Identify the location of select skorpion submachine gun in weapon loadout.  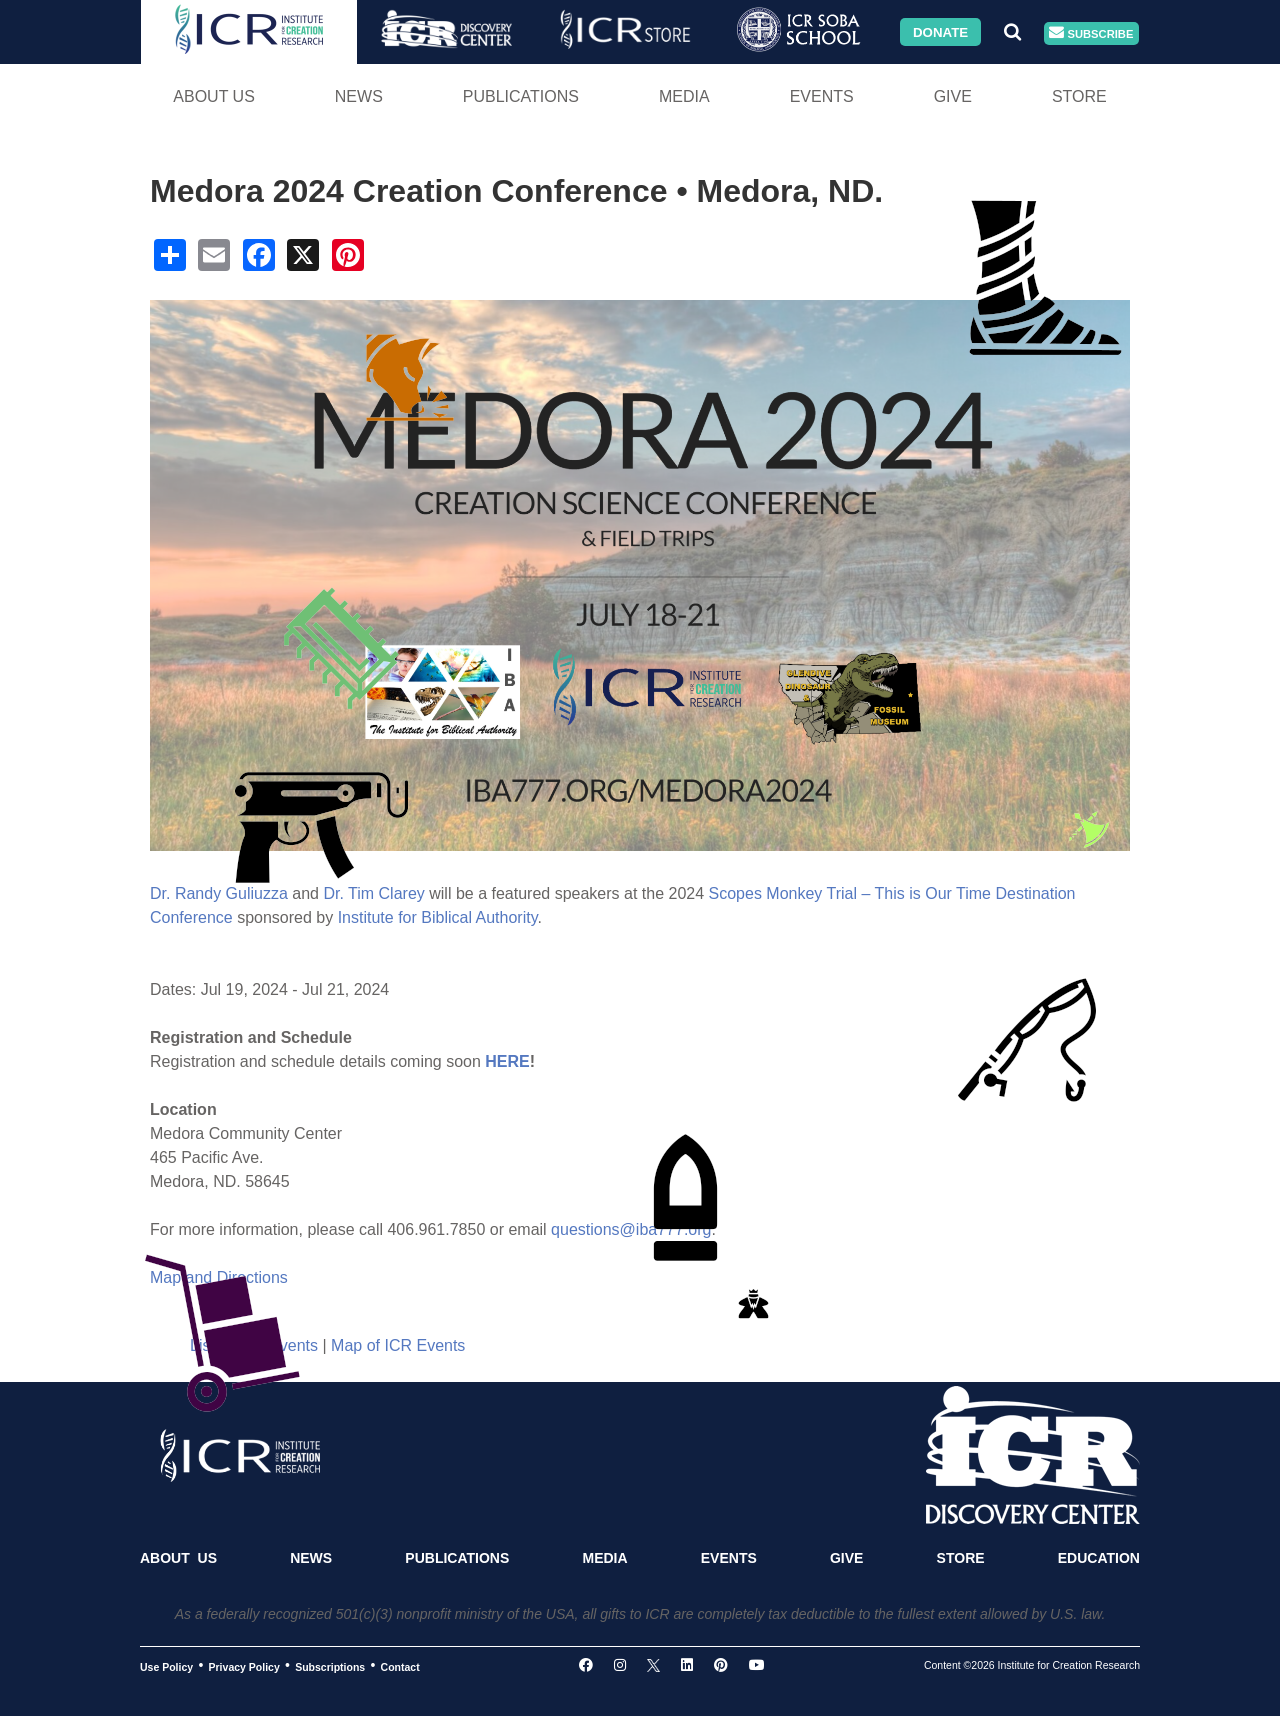
(321, 827).